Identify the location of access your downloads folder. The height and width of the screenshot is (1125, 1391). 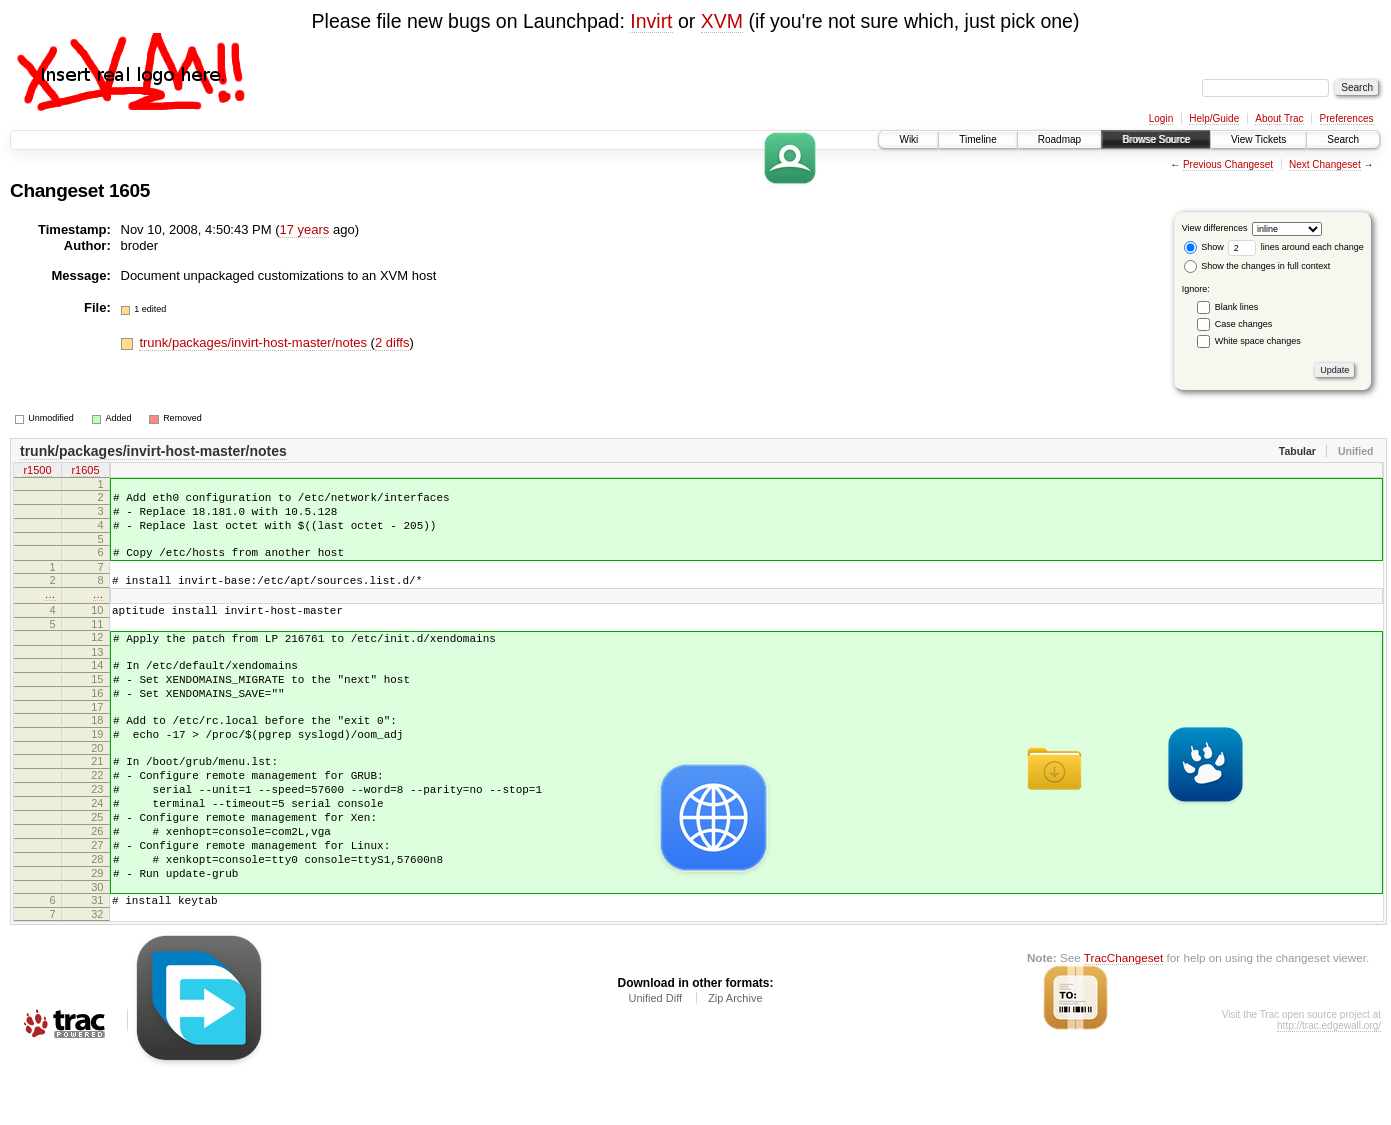
(1054, 768).